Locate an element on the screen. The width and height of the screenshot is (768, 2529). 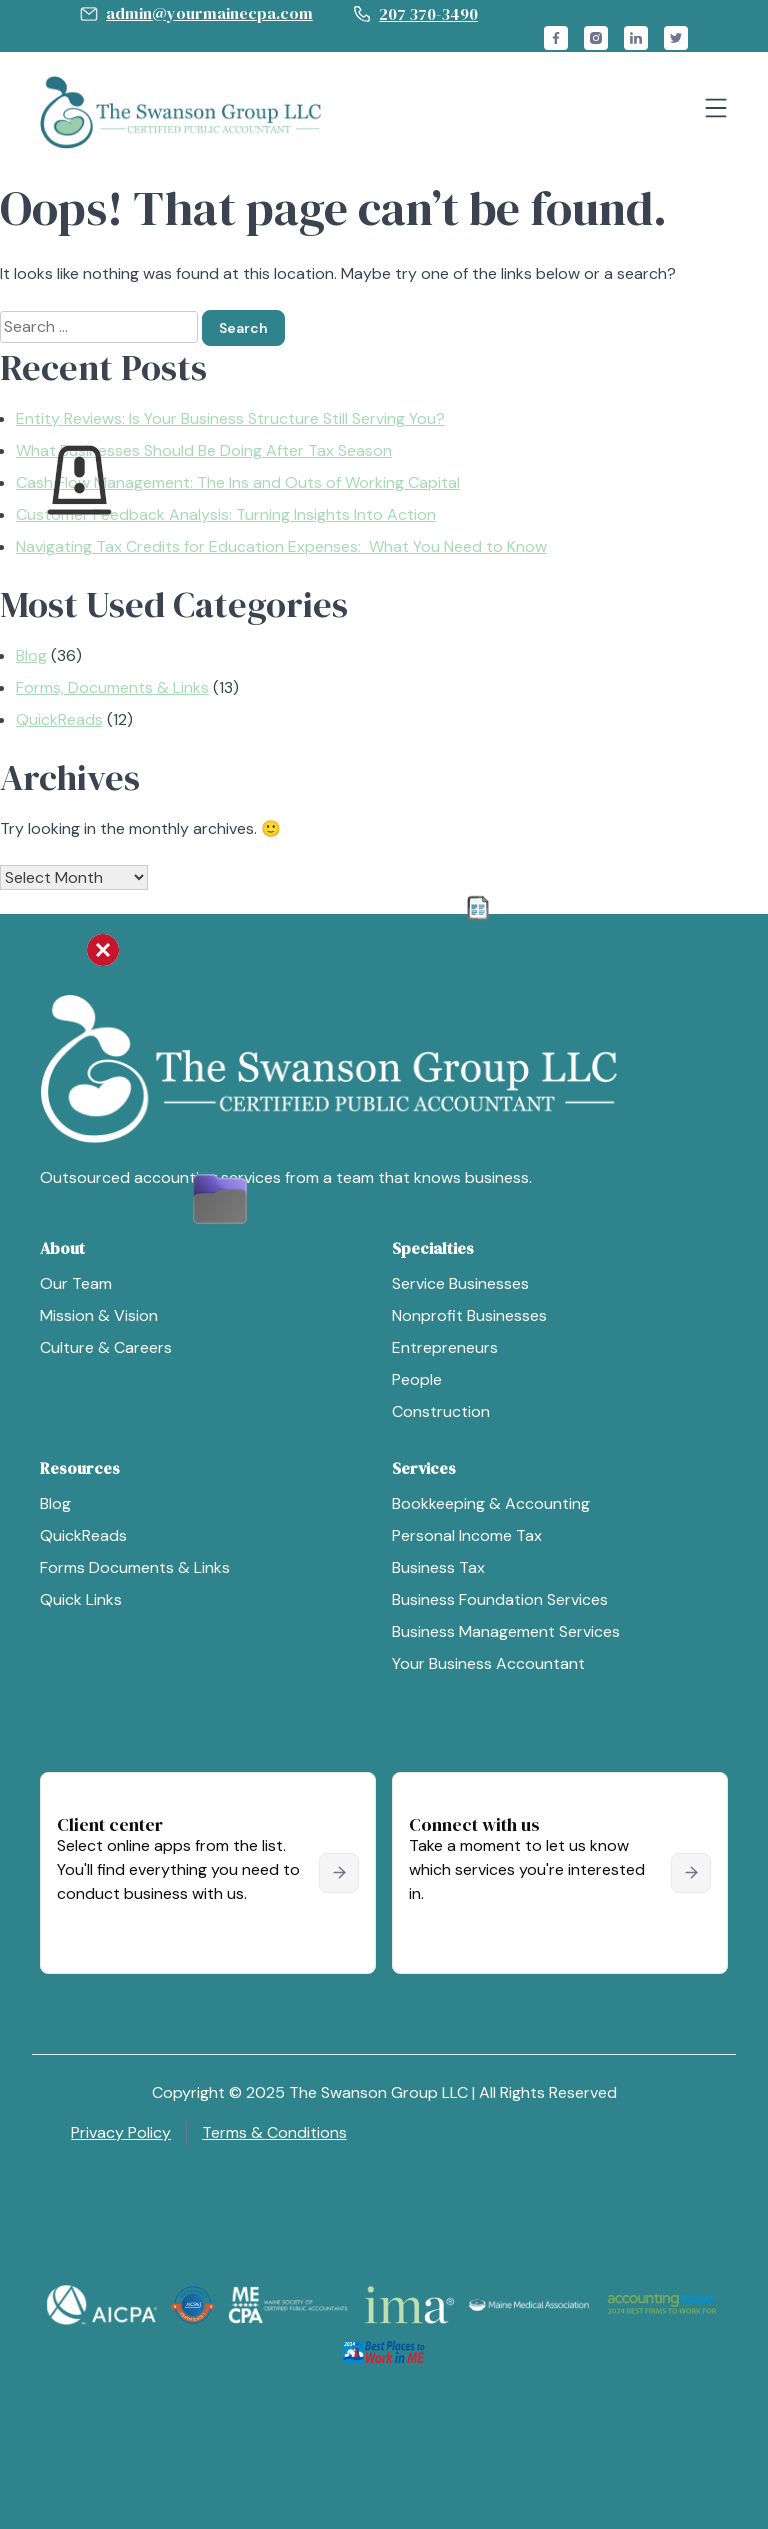
libreoffice master document file type is located at coordinates (478, 908).